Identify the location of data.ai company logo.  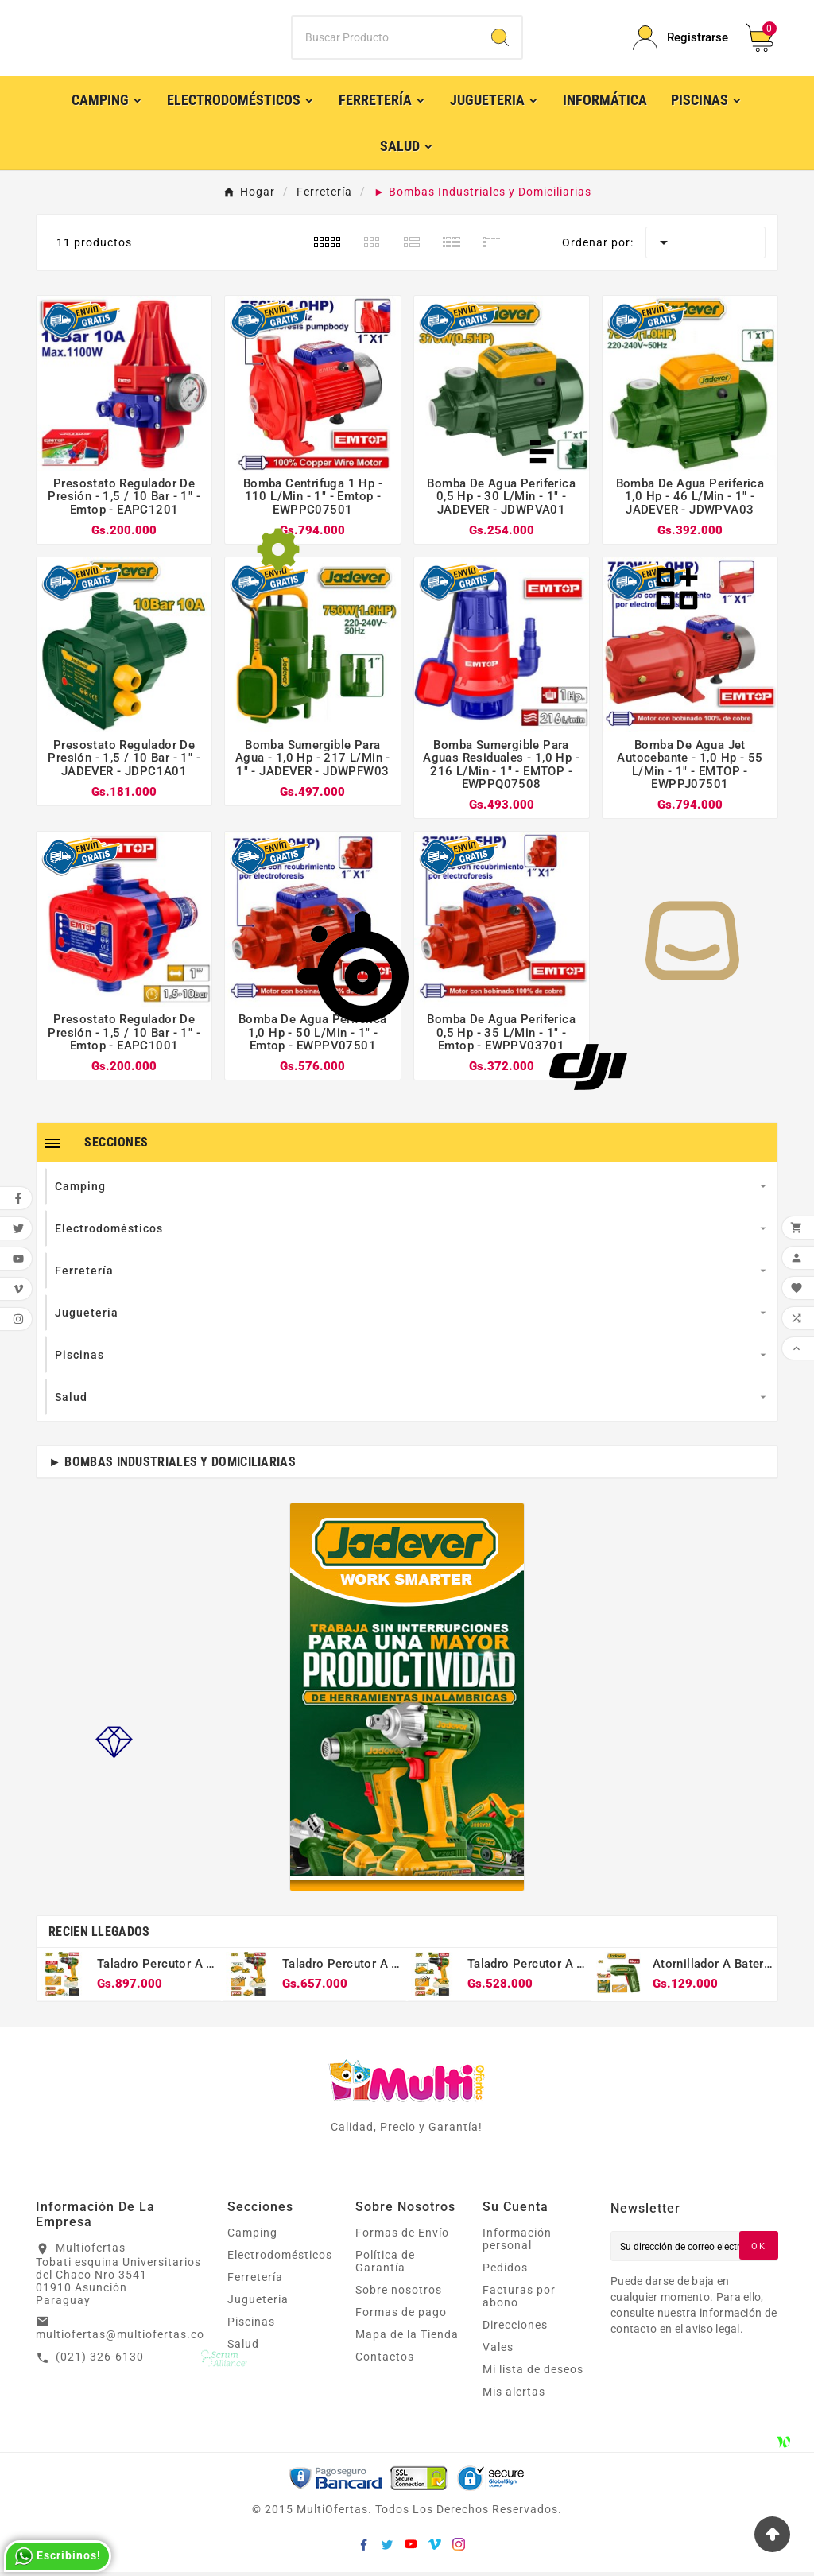
(114, 1742).